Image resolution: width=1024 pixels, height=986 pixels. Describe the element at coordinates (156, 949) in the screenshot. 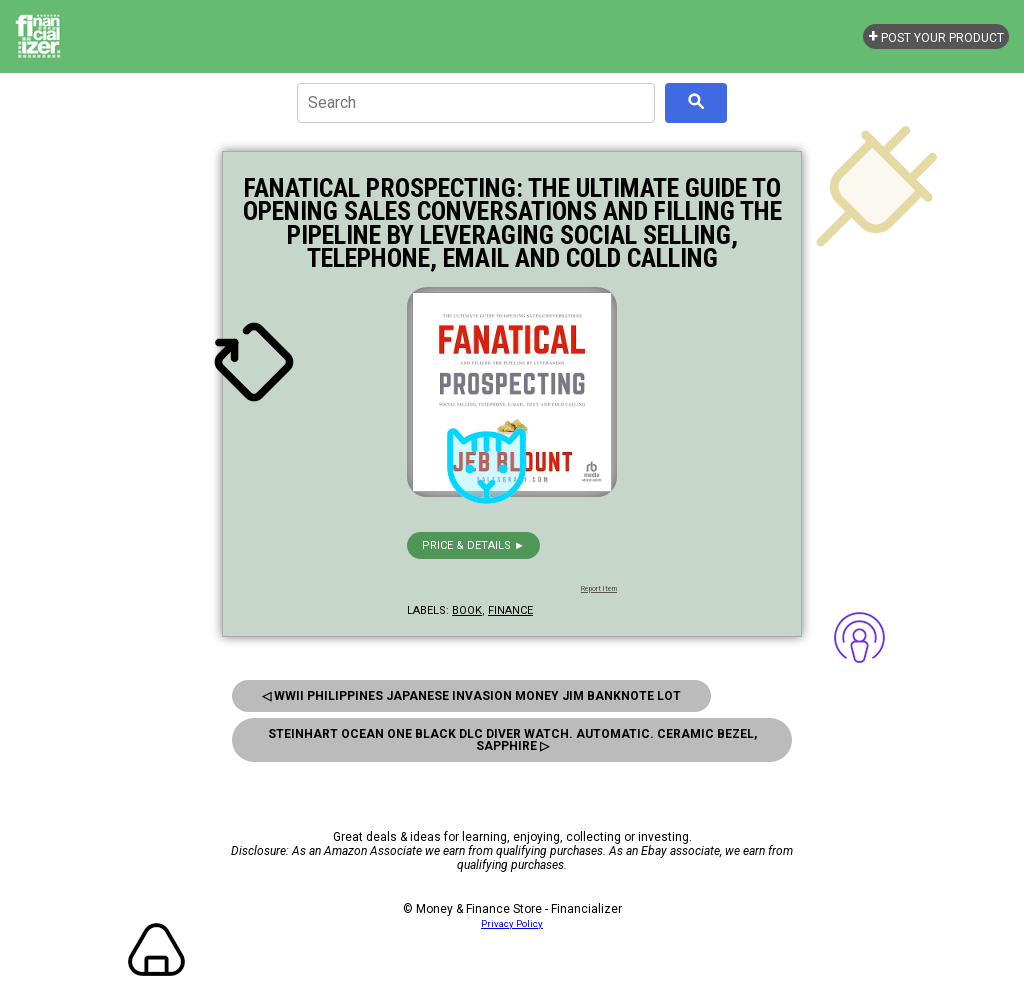

I see `browse Japanese food options` at that location.